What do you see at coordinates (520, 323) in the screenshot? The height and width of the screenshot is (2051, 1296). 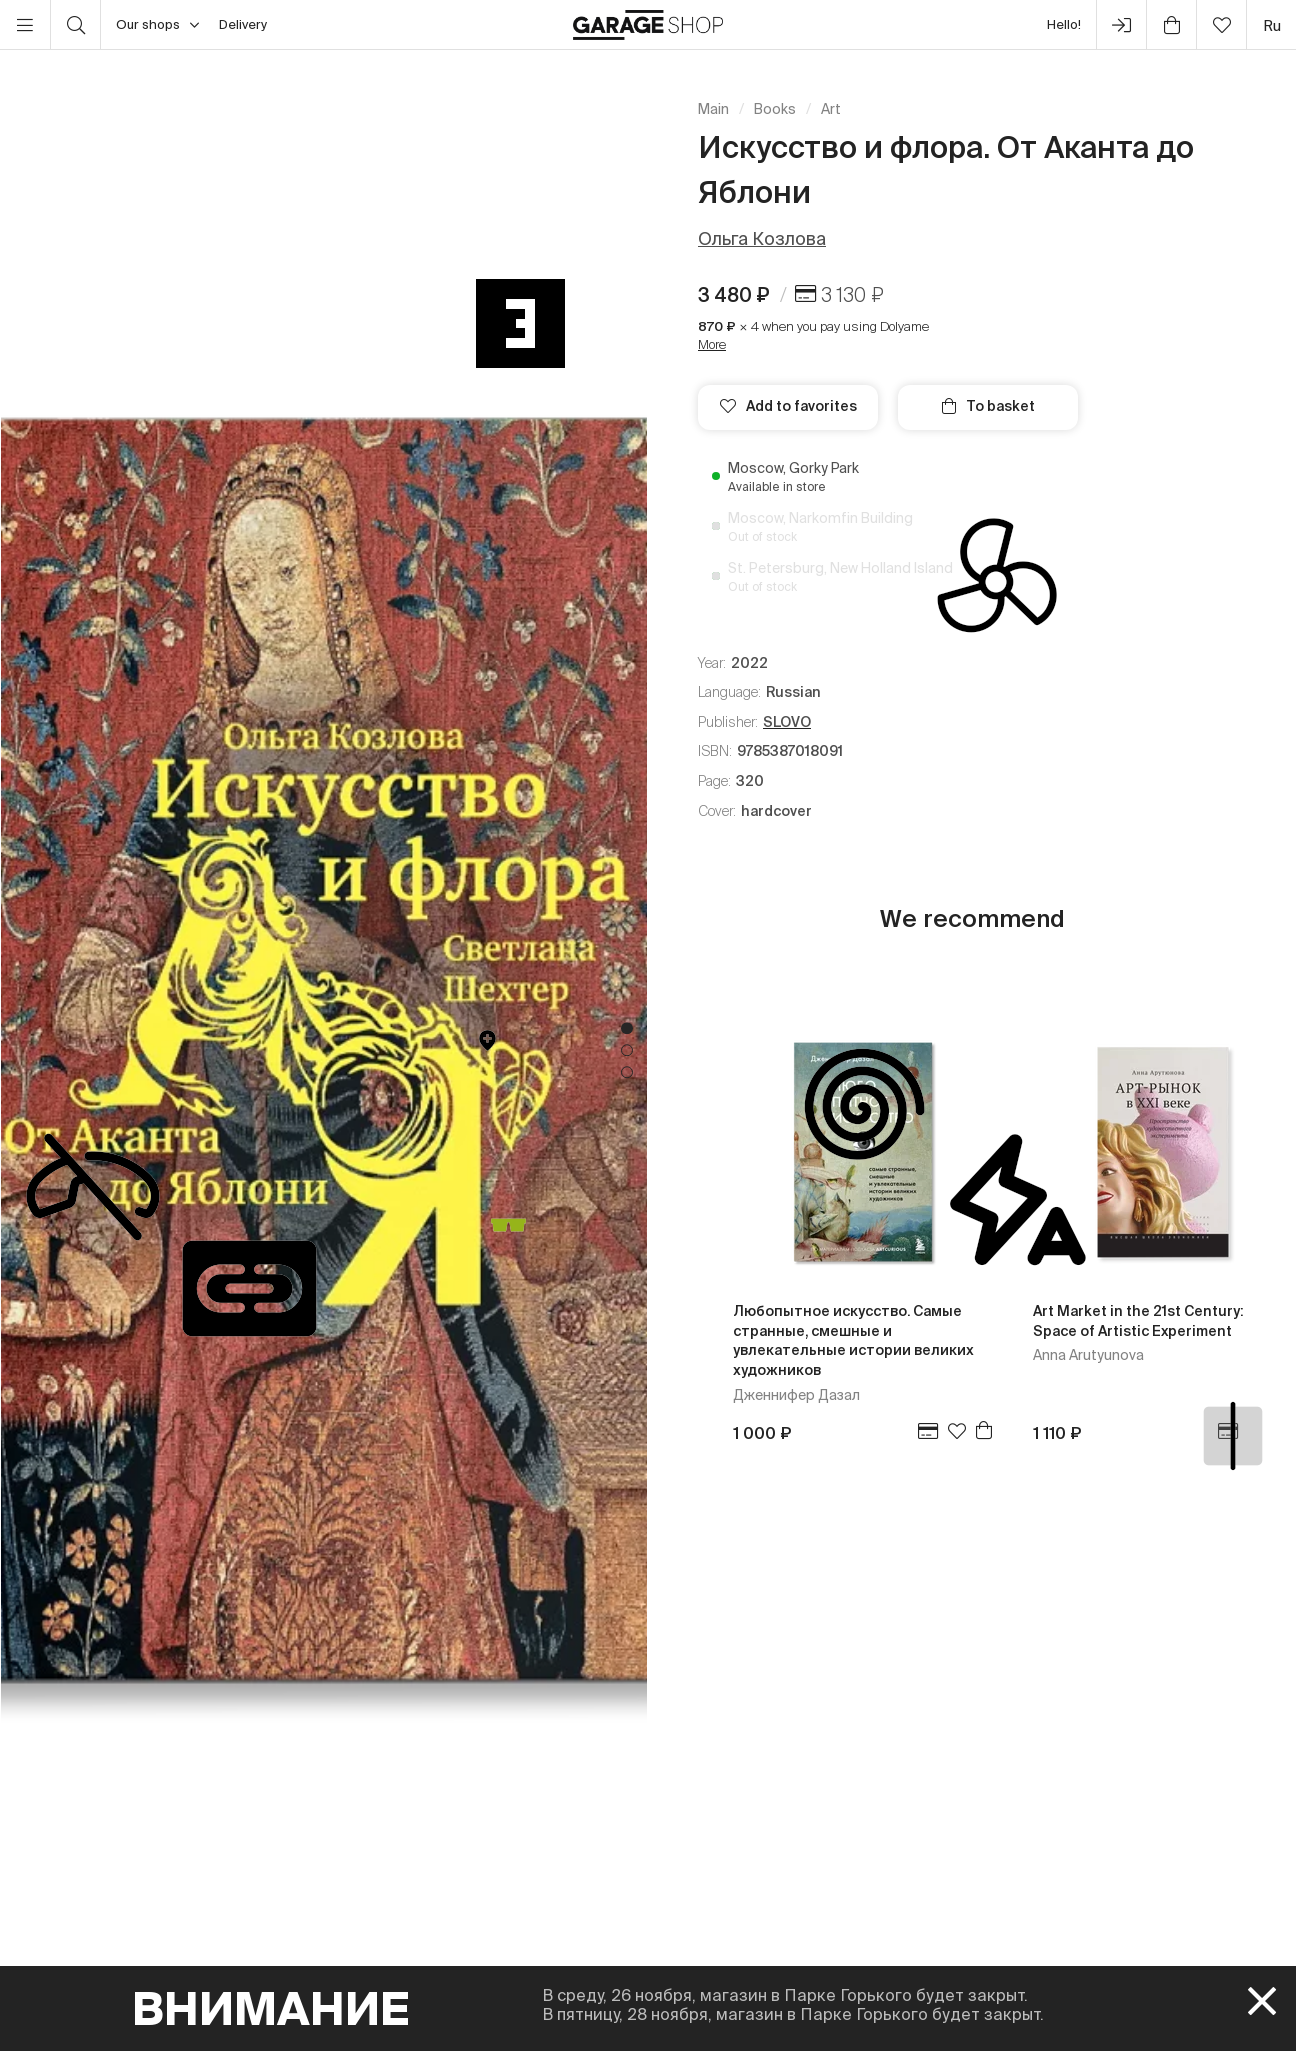 I see `select option 3 from a numbered list` at bounding box center [520, 323].